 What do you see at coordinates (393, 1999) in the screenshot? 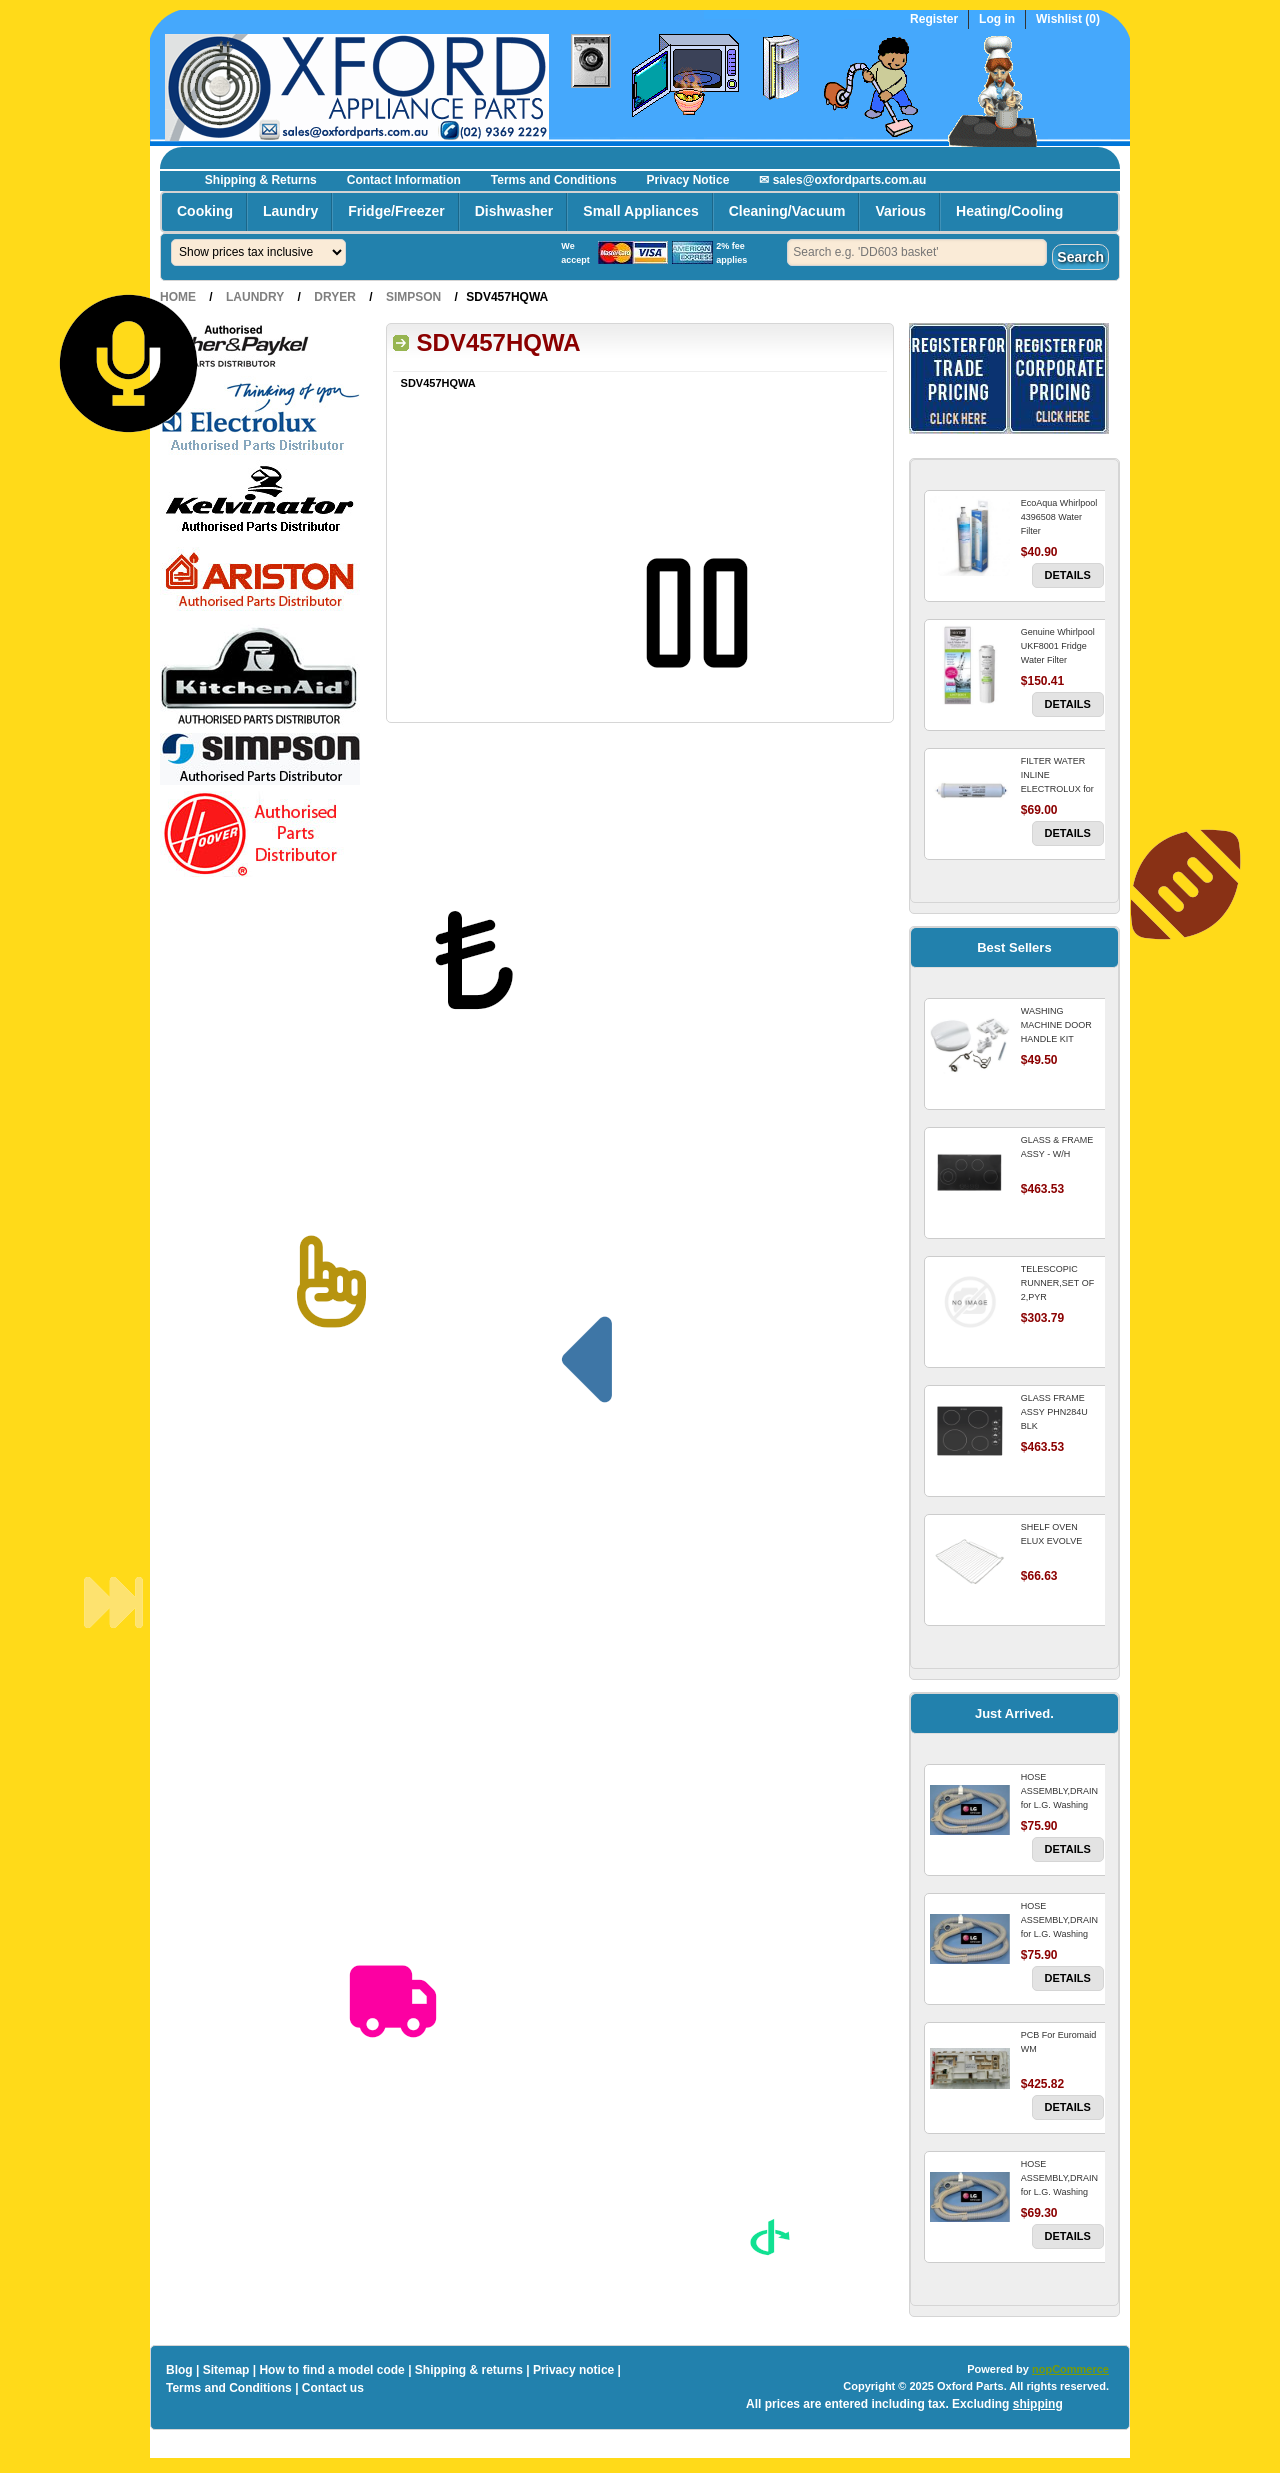
I see `view shipping or delivery status` at bounding box center [393, 1999].